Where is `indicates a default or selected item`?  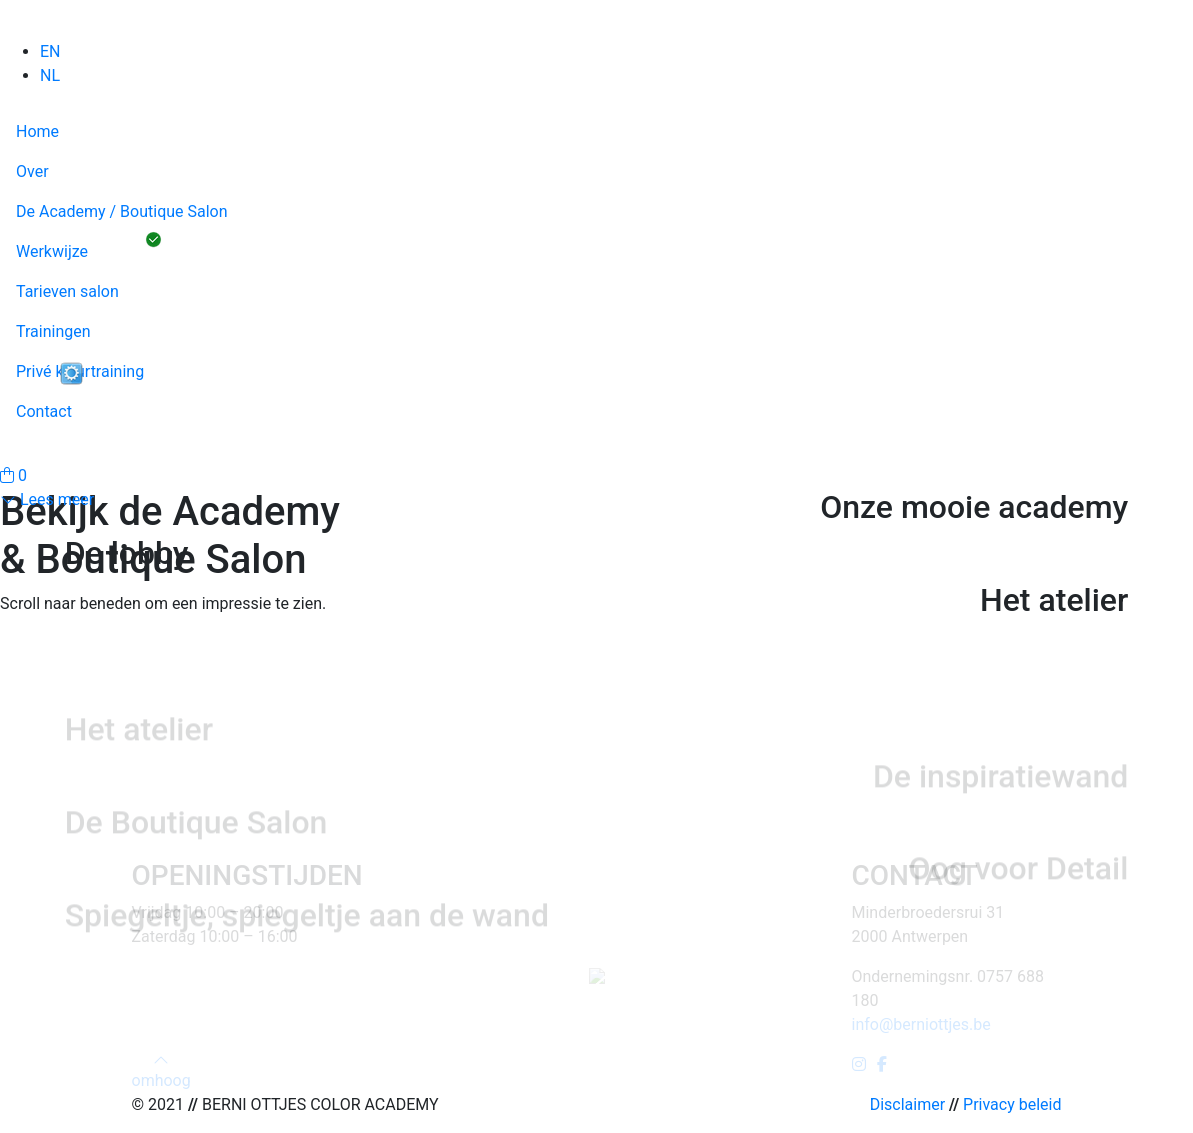
indicates a default or selected item is located at coordinates (153, 239).